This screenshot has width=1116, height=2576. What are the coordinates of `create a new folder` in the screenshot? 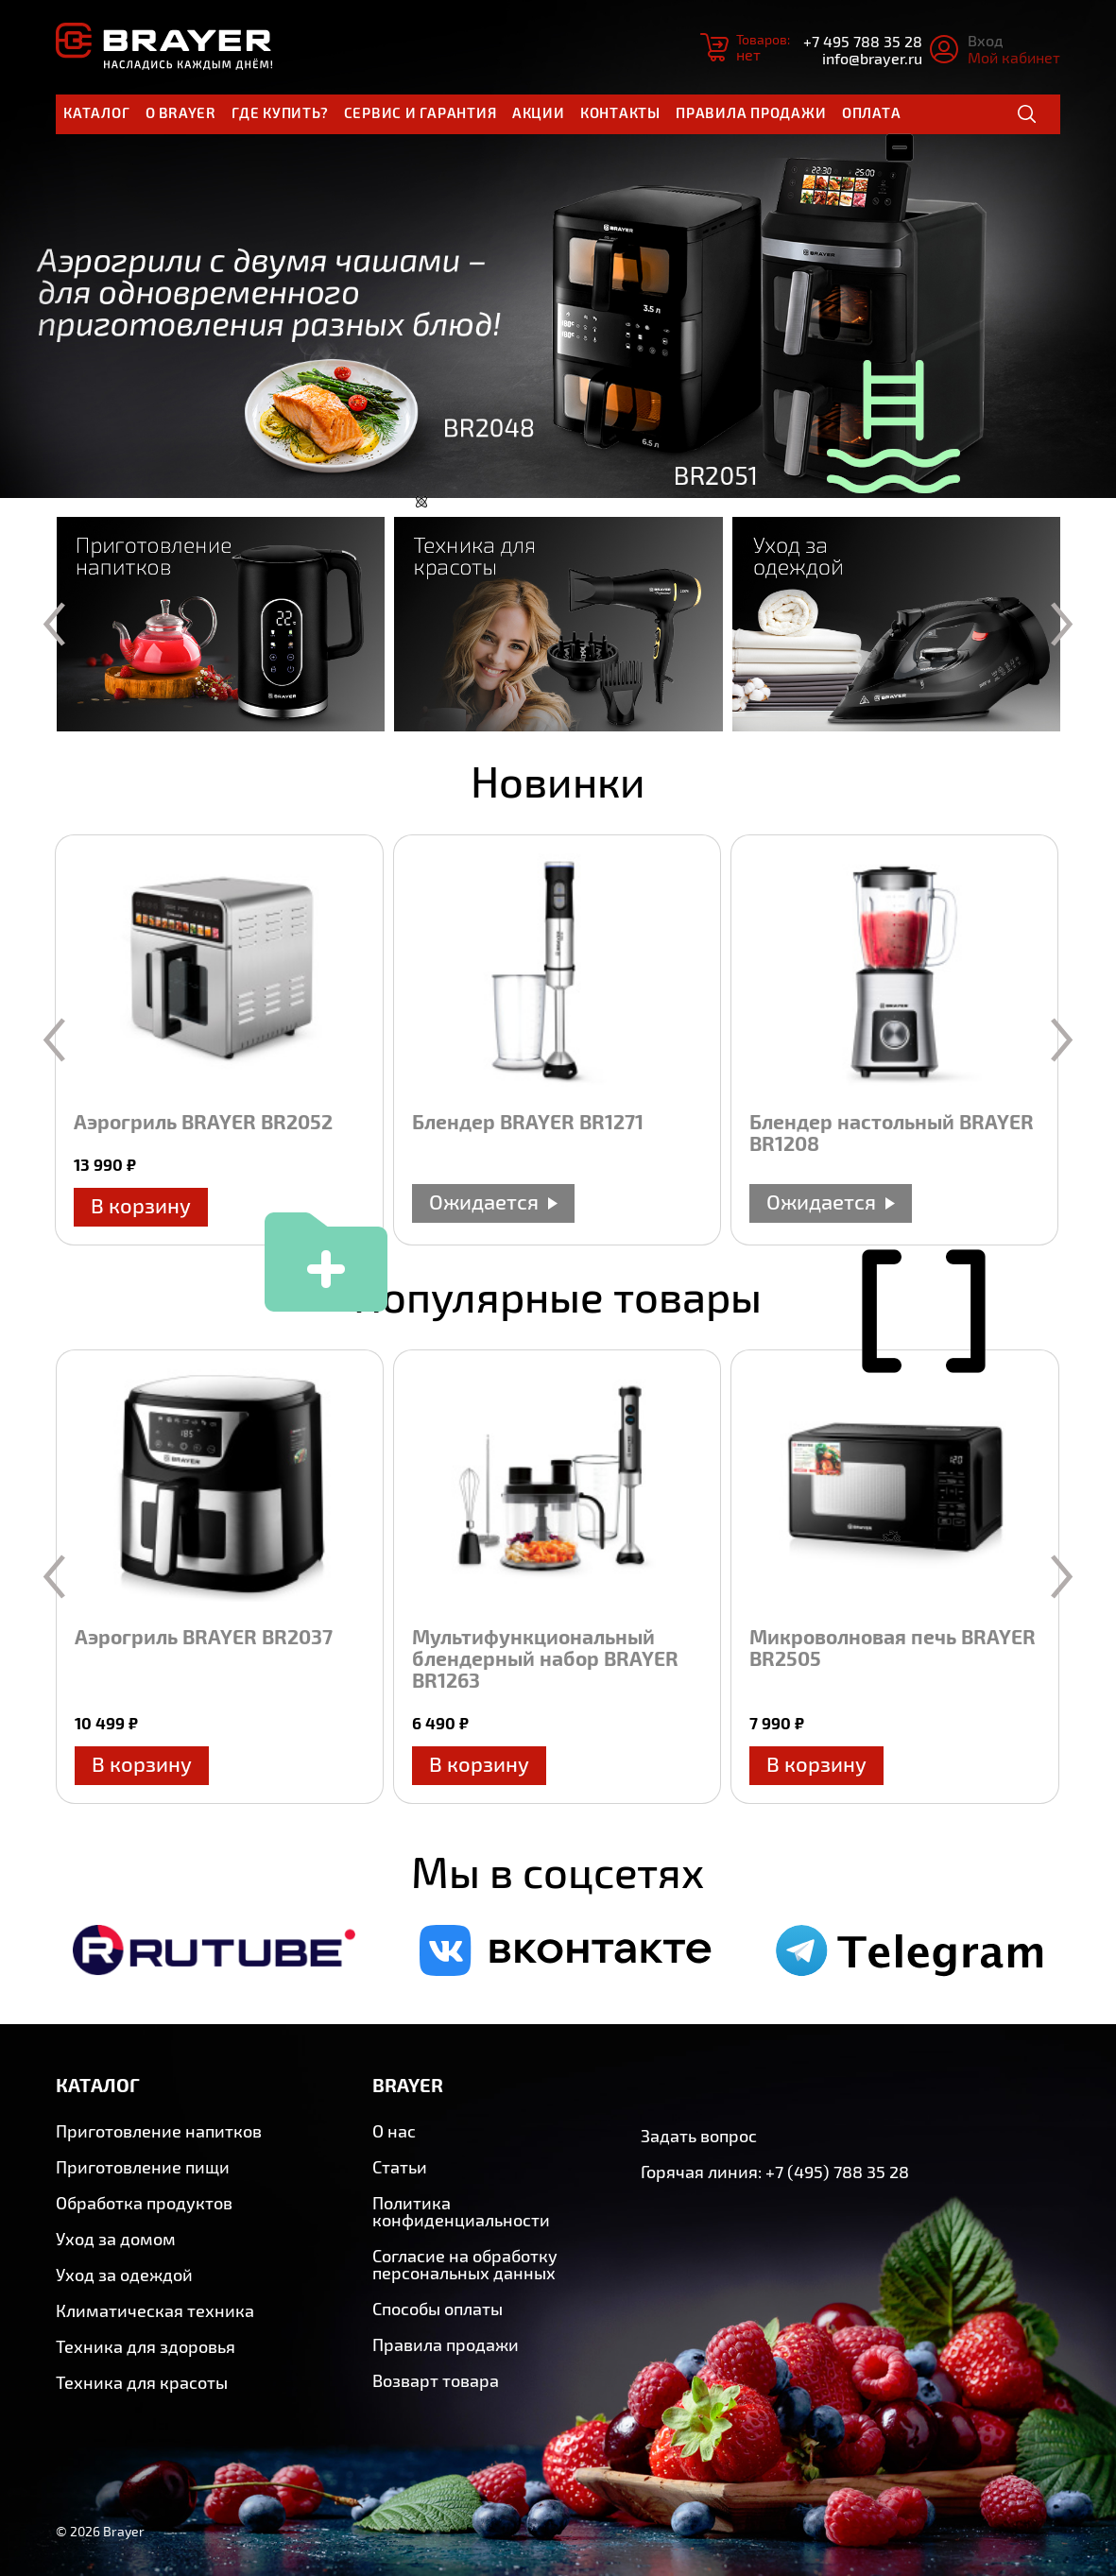 It's located at (326, 1260).